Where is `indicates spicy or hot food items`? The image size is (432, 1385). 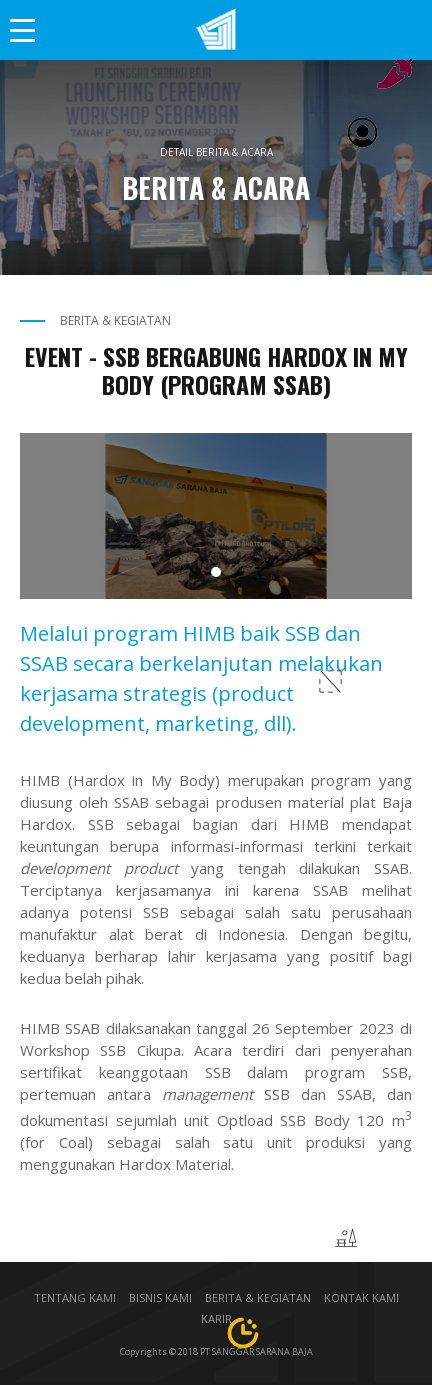 indicates spicy or hot food items is located at coordinates (395, 74).